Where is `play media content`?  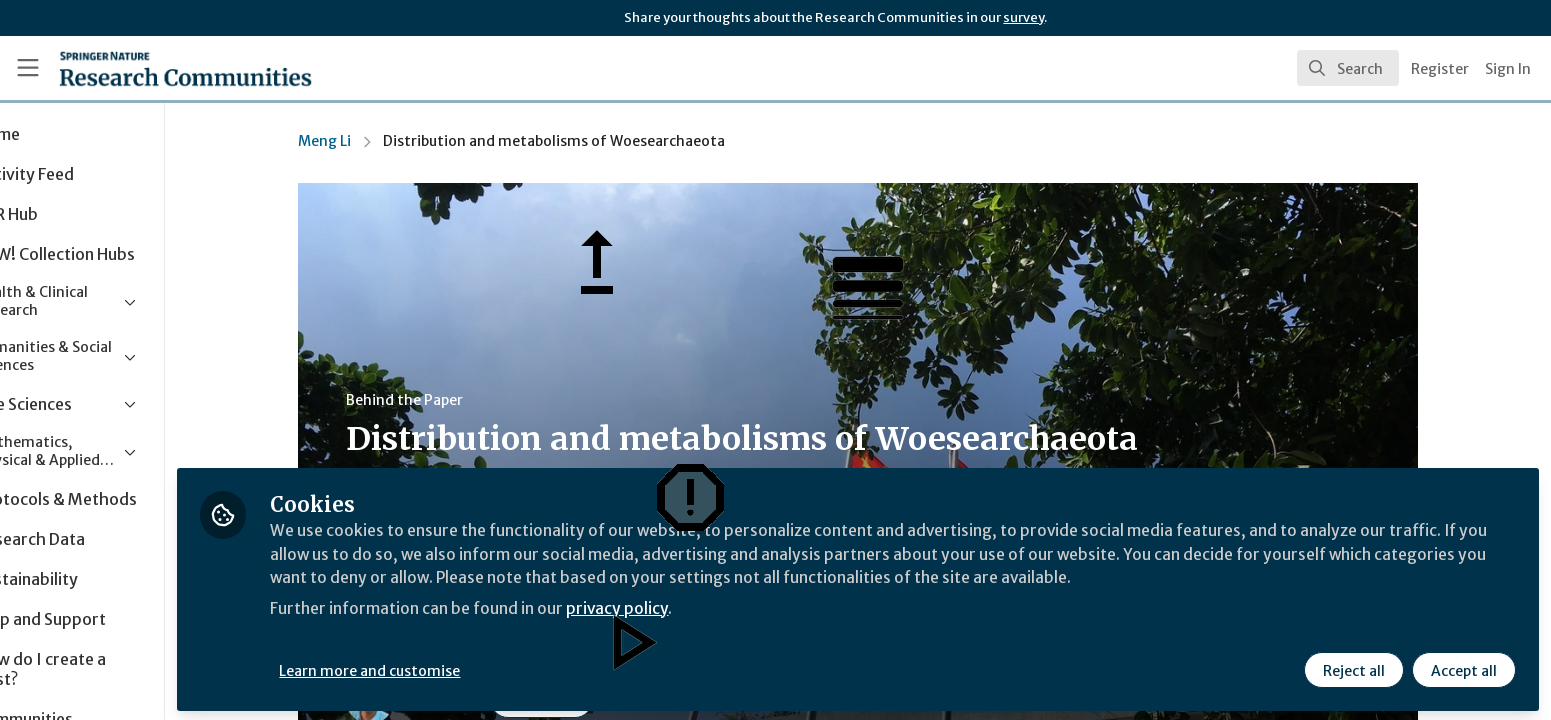 play media content is located at coordinates (629, 642).